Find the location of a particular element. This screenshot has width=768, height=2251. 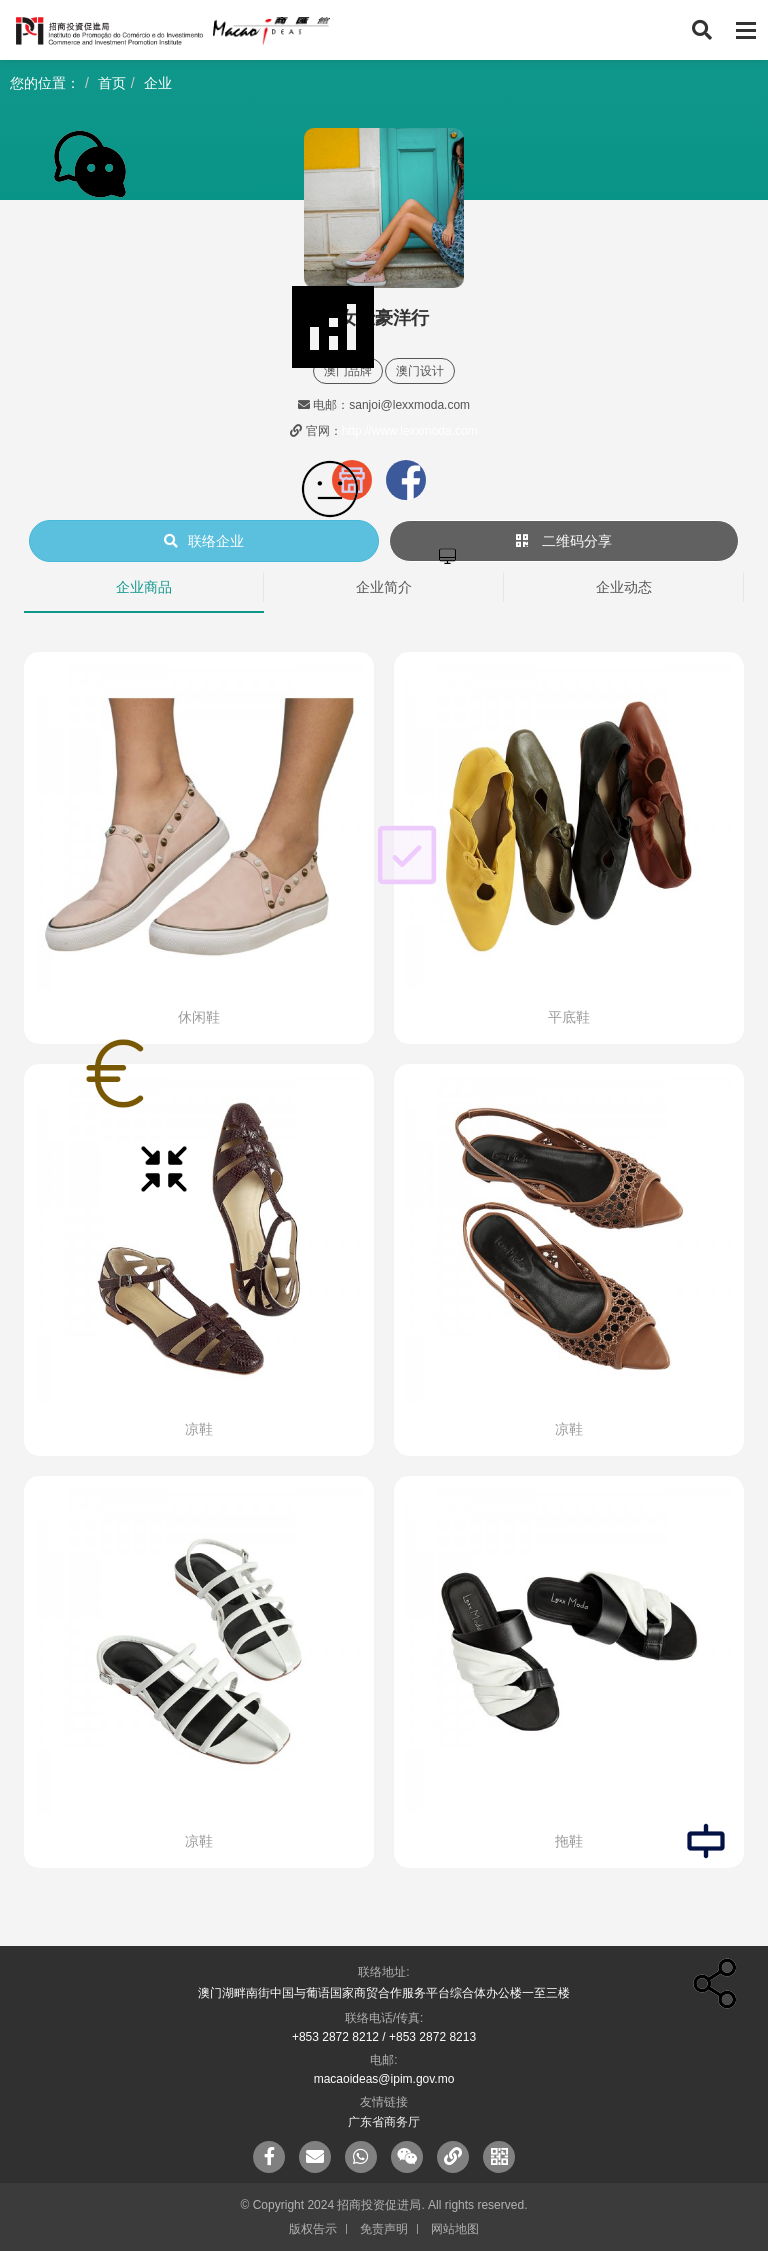

mark task as complete is located at coordinates (407, 855).